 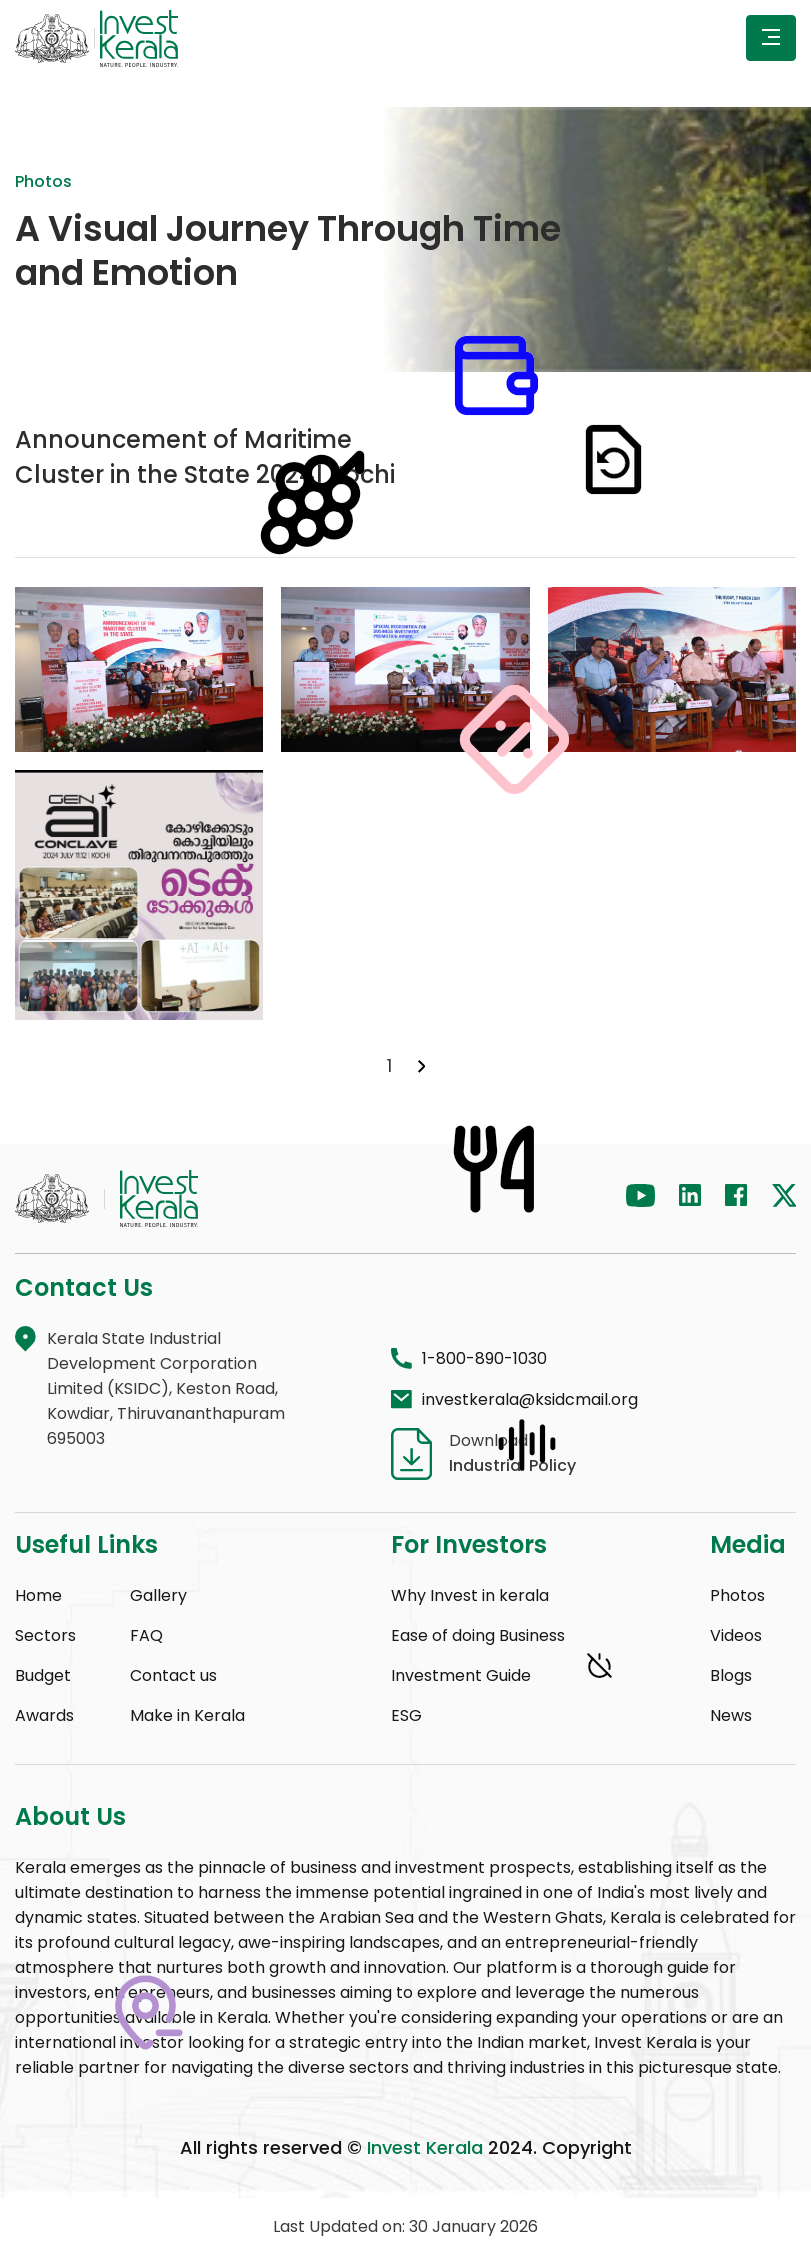 I want to click on remove a saved location, so click(x=145, y=2012).